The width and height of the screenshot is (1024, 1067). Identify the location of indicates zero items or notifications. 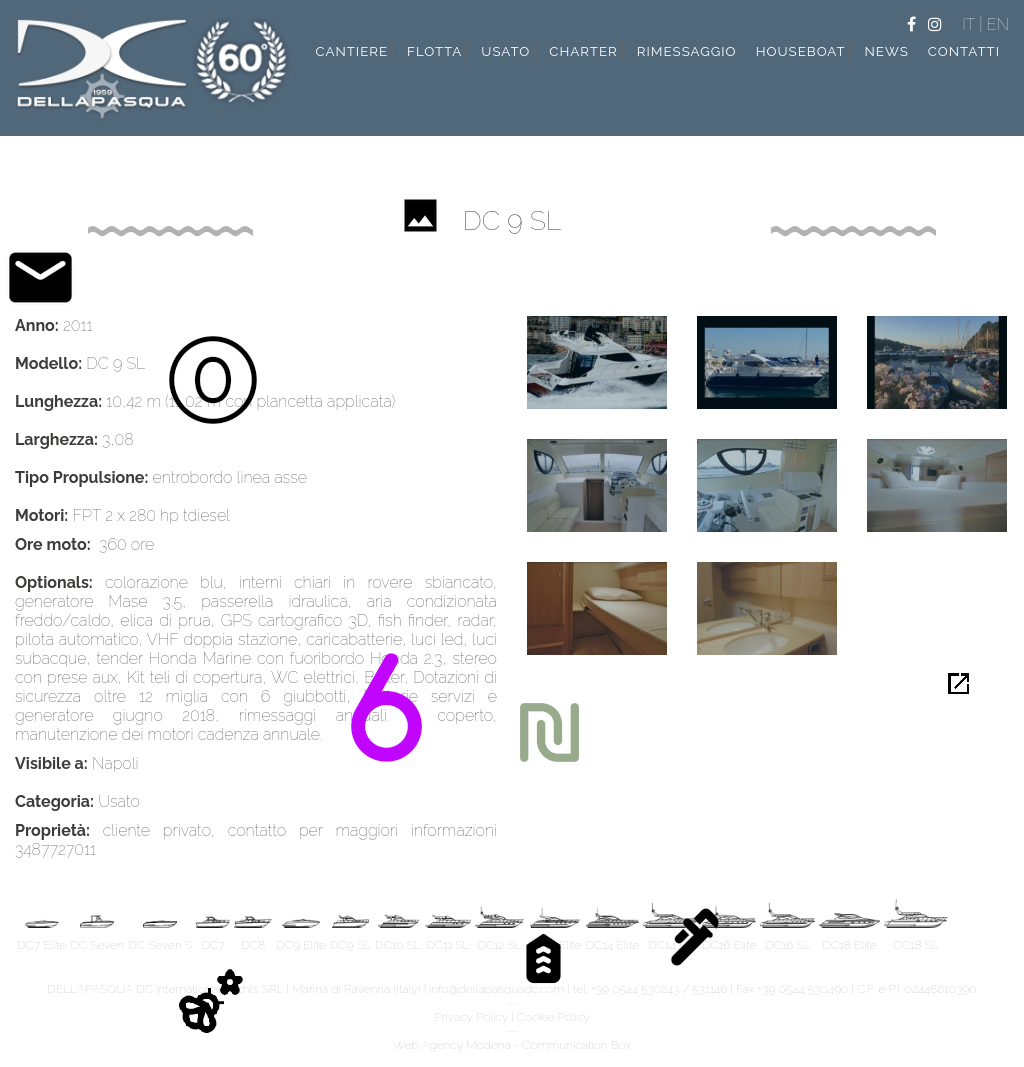
(213, 380).